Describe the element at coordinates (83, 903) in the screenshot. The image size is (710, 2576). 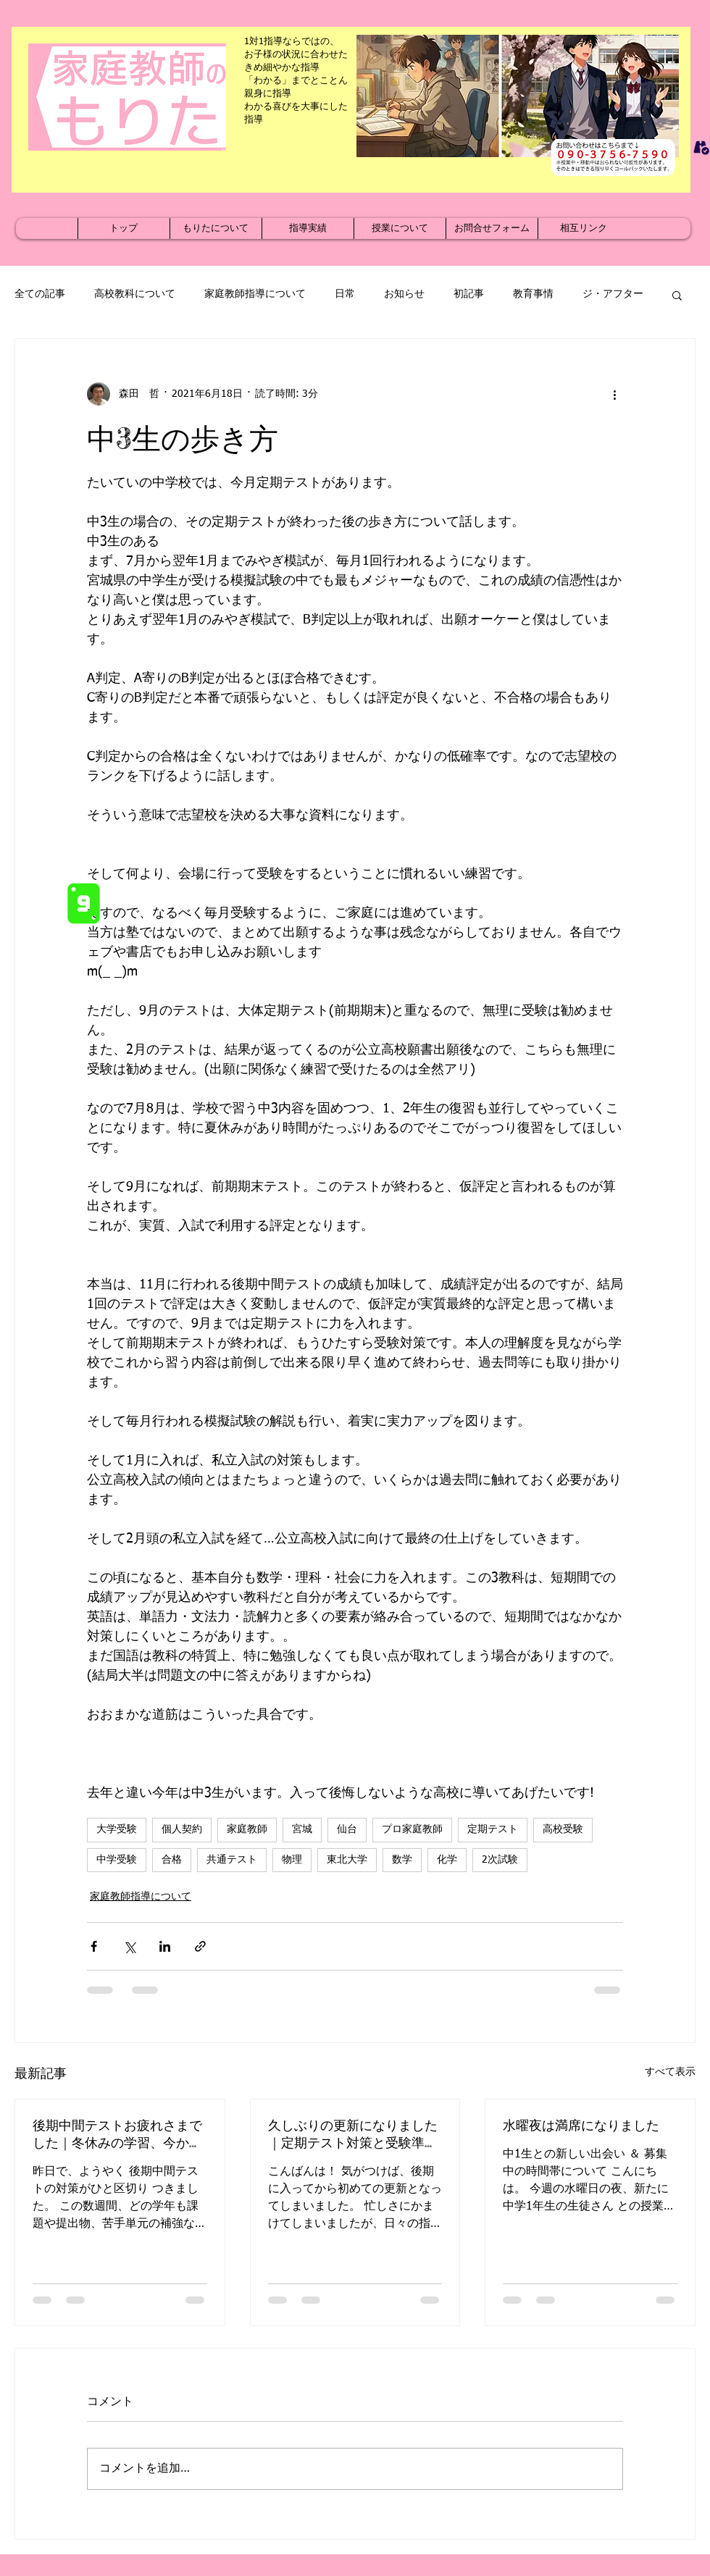
I see `play the 9 card in a card game` at that location.